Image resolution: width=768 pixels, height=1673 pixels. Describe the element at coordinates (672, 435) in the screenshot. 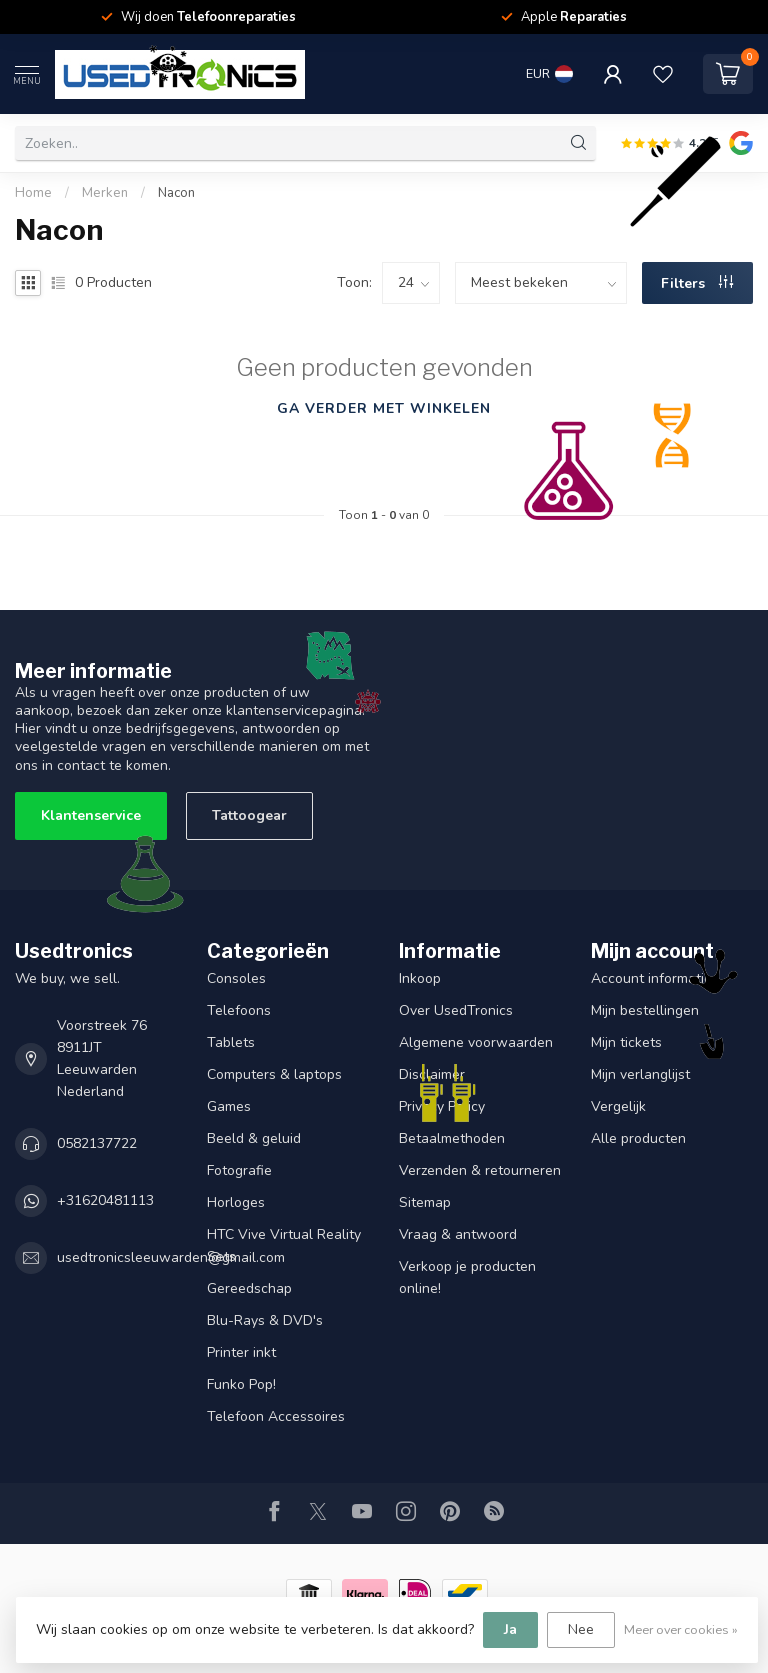

I see `access genetic or DNA-related features` at that location.